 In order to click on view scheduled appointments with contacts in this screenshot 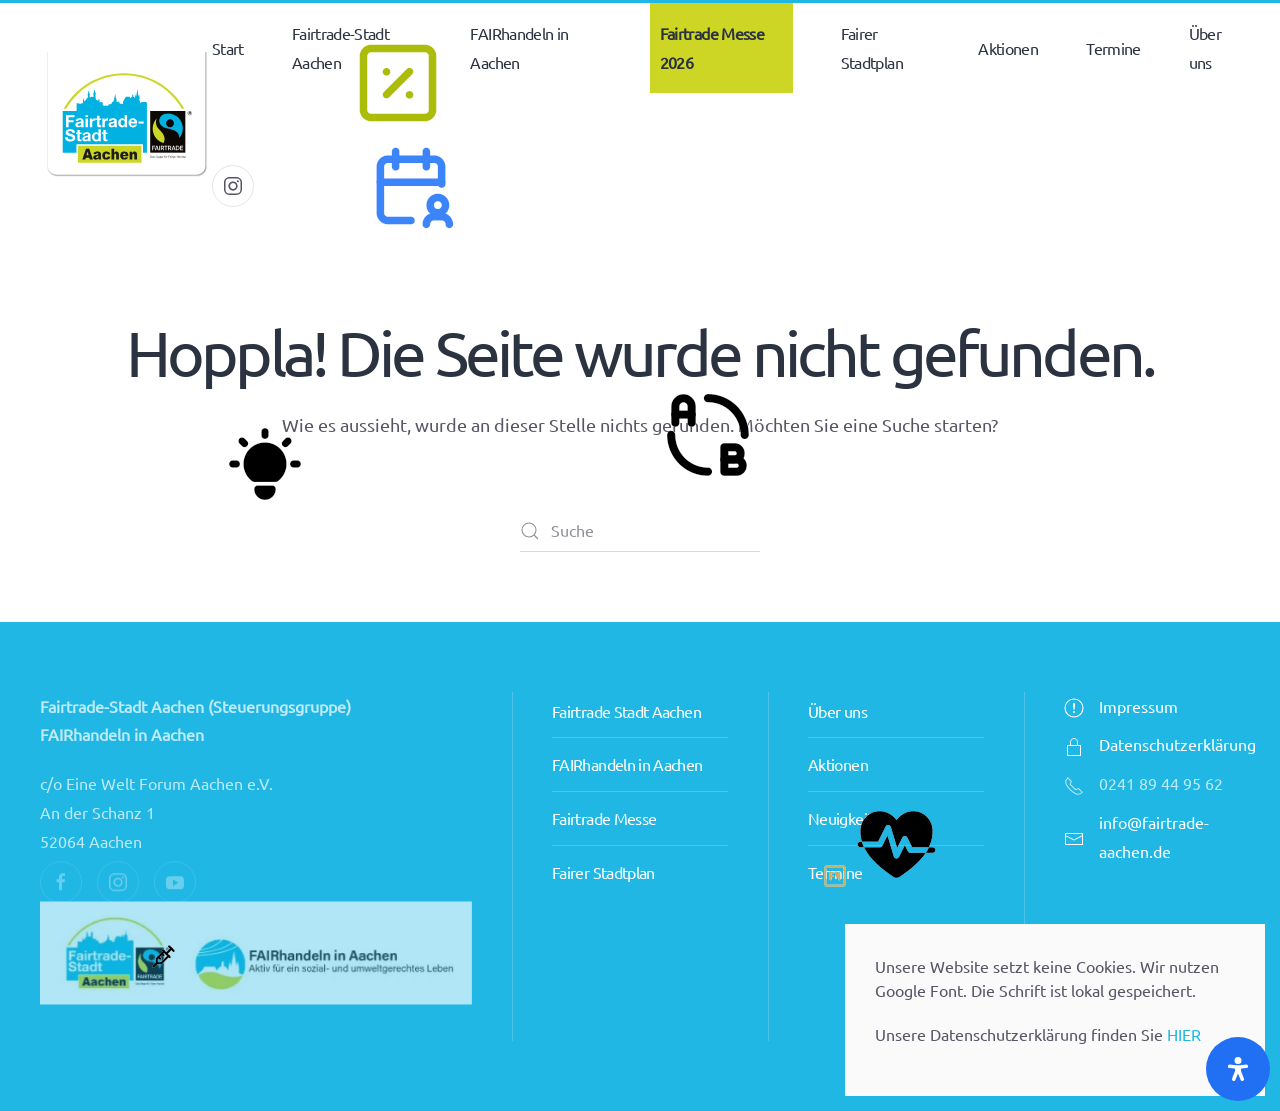, I will do `click(411, 186)`.